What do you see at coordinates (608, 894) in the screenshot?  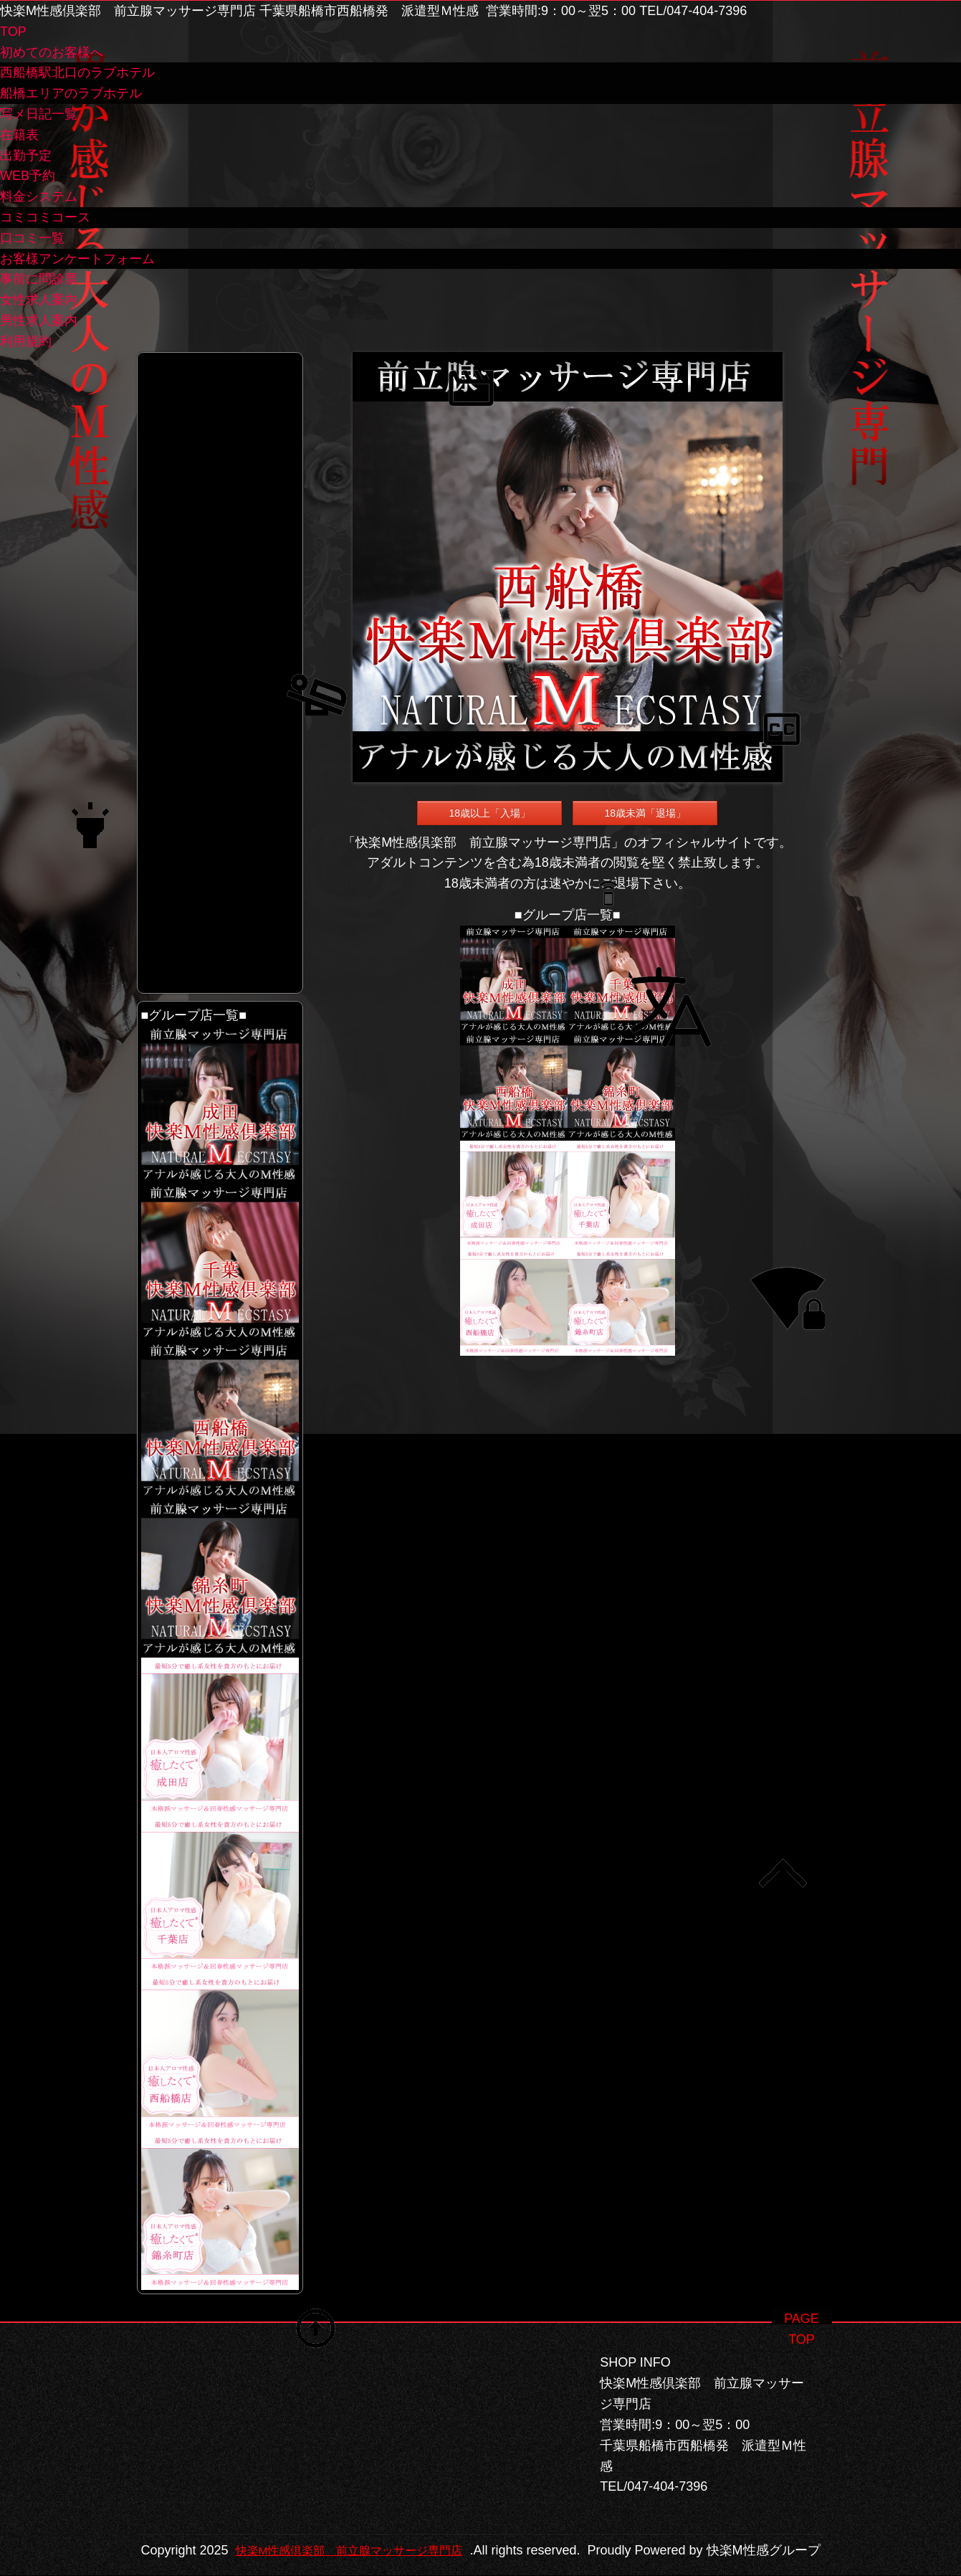 I see `enable speakerphone during a call` at bounding box center [608, 894].